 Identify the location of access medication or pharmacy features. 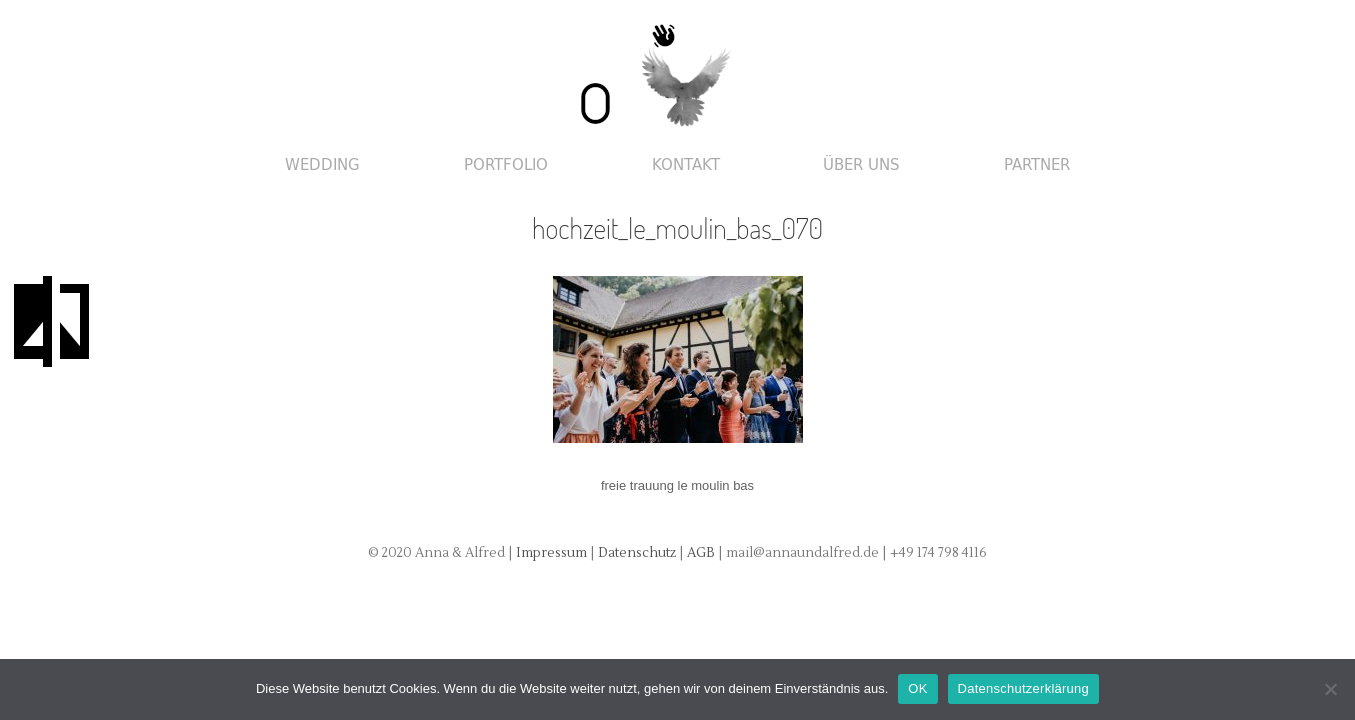
(595, 103).